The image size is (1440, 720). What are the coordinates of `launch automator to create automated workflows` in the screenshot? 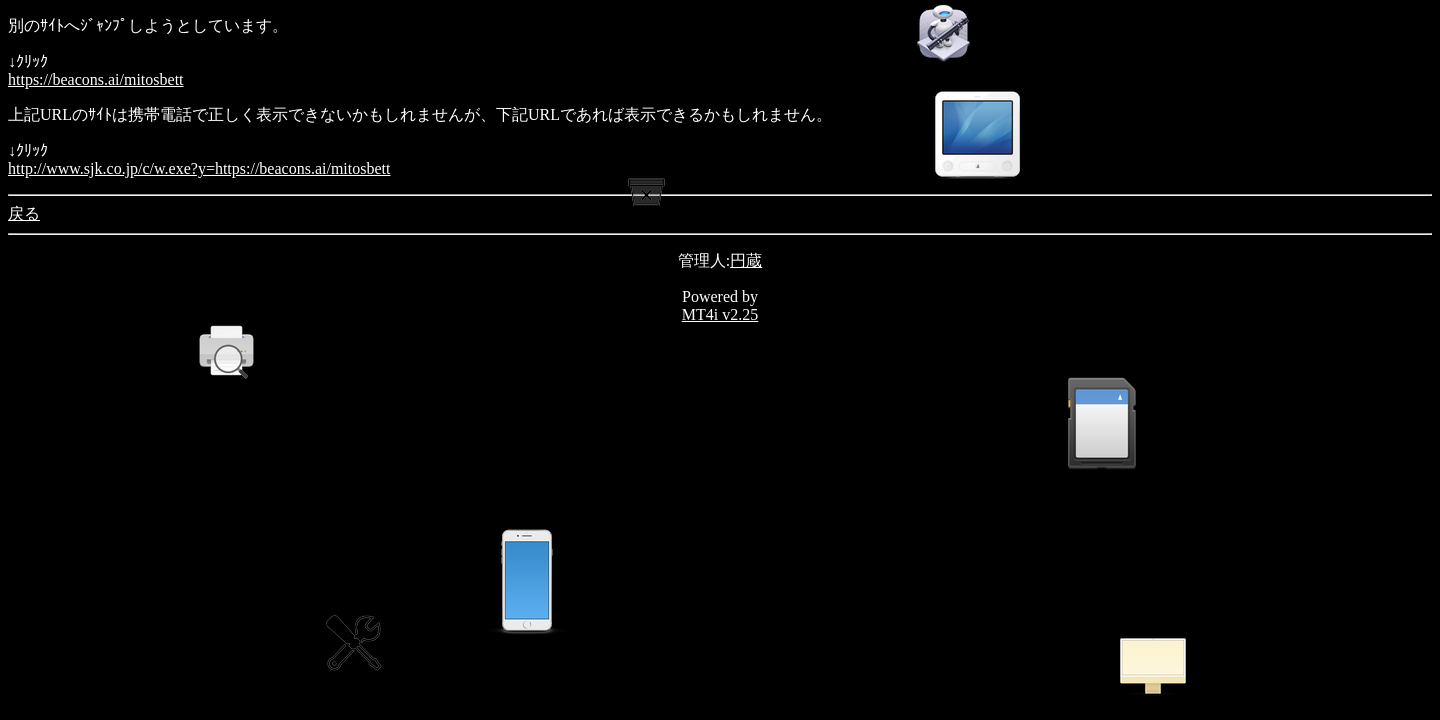 It's located at (943, 33).